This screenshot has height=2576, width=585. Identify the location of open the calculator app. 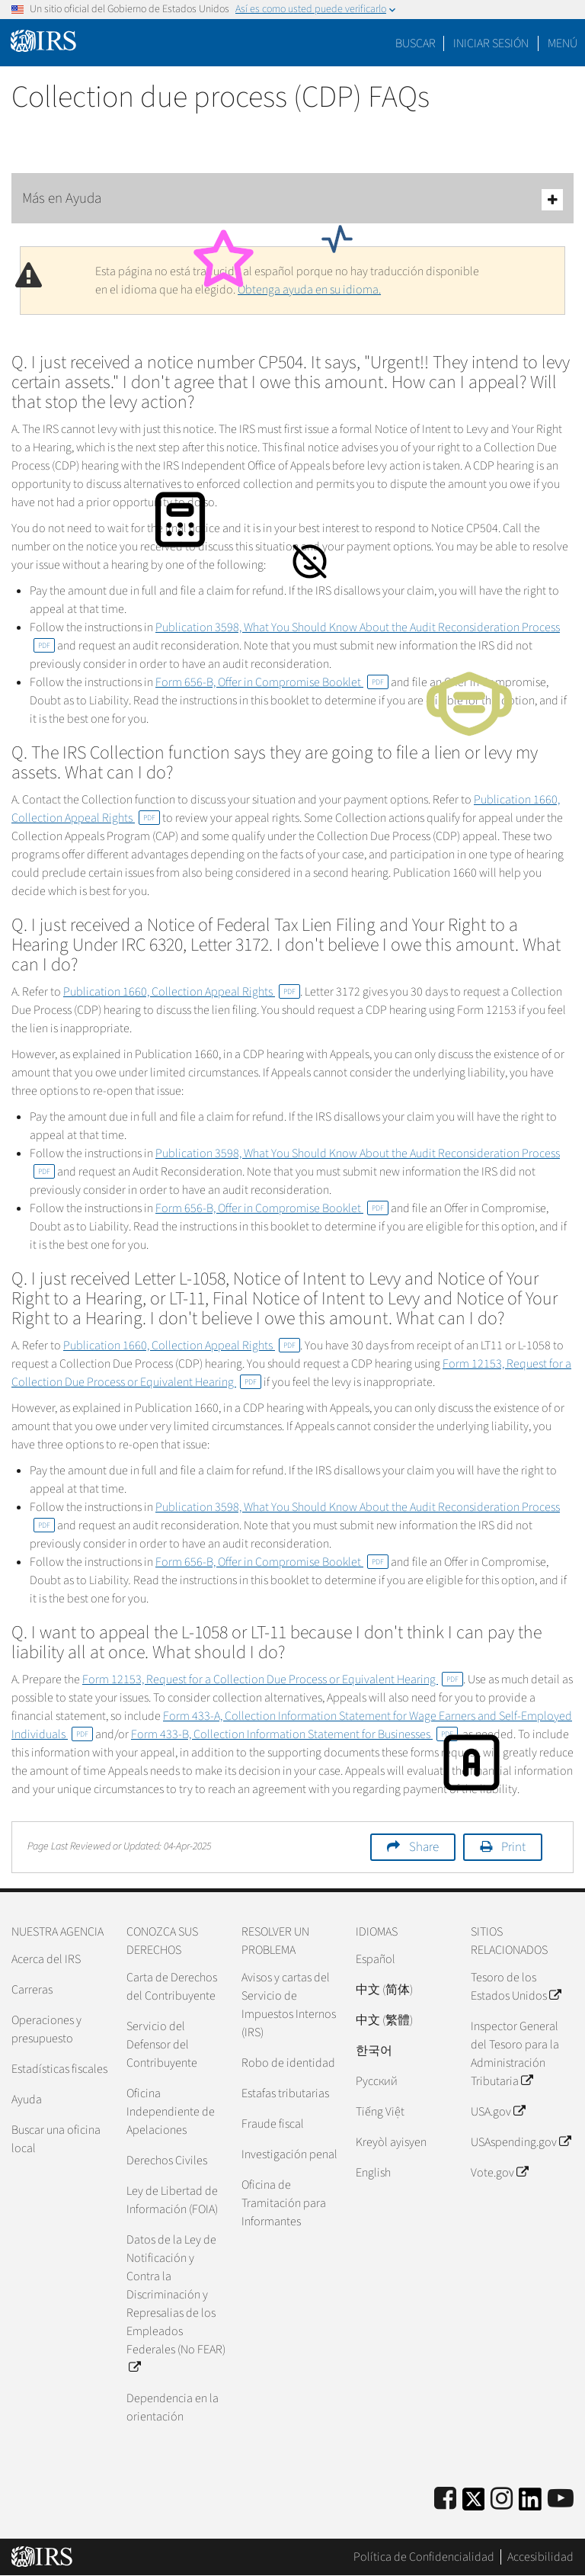
(180, 519).